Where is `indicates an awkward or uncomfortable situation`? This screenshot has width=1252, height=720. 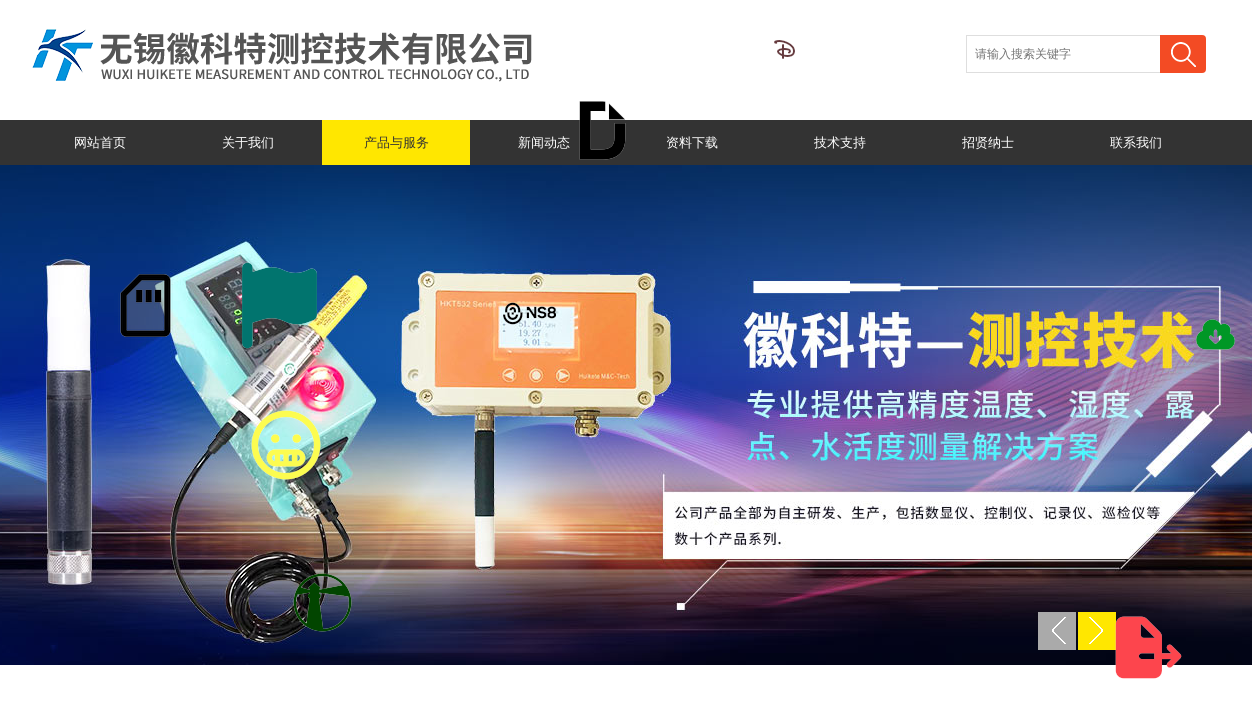 indicates an awkward or uncomfortable situation is located at coordinates (286, 445).